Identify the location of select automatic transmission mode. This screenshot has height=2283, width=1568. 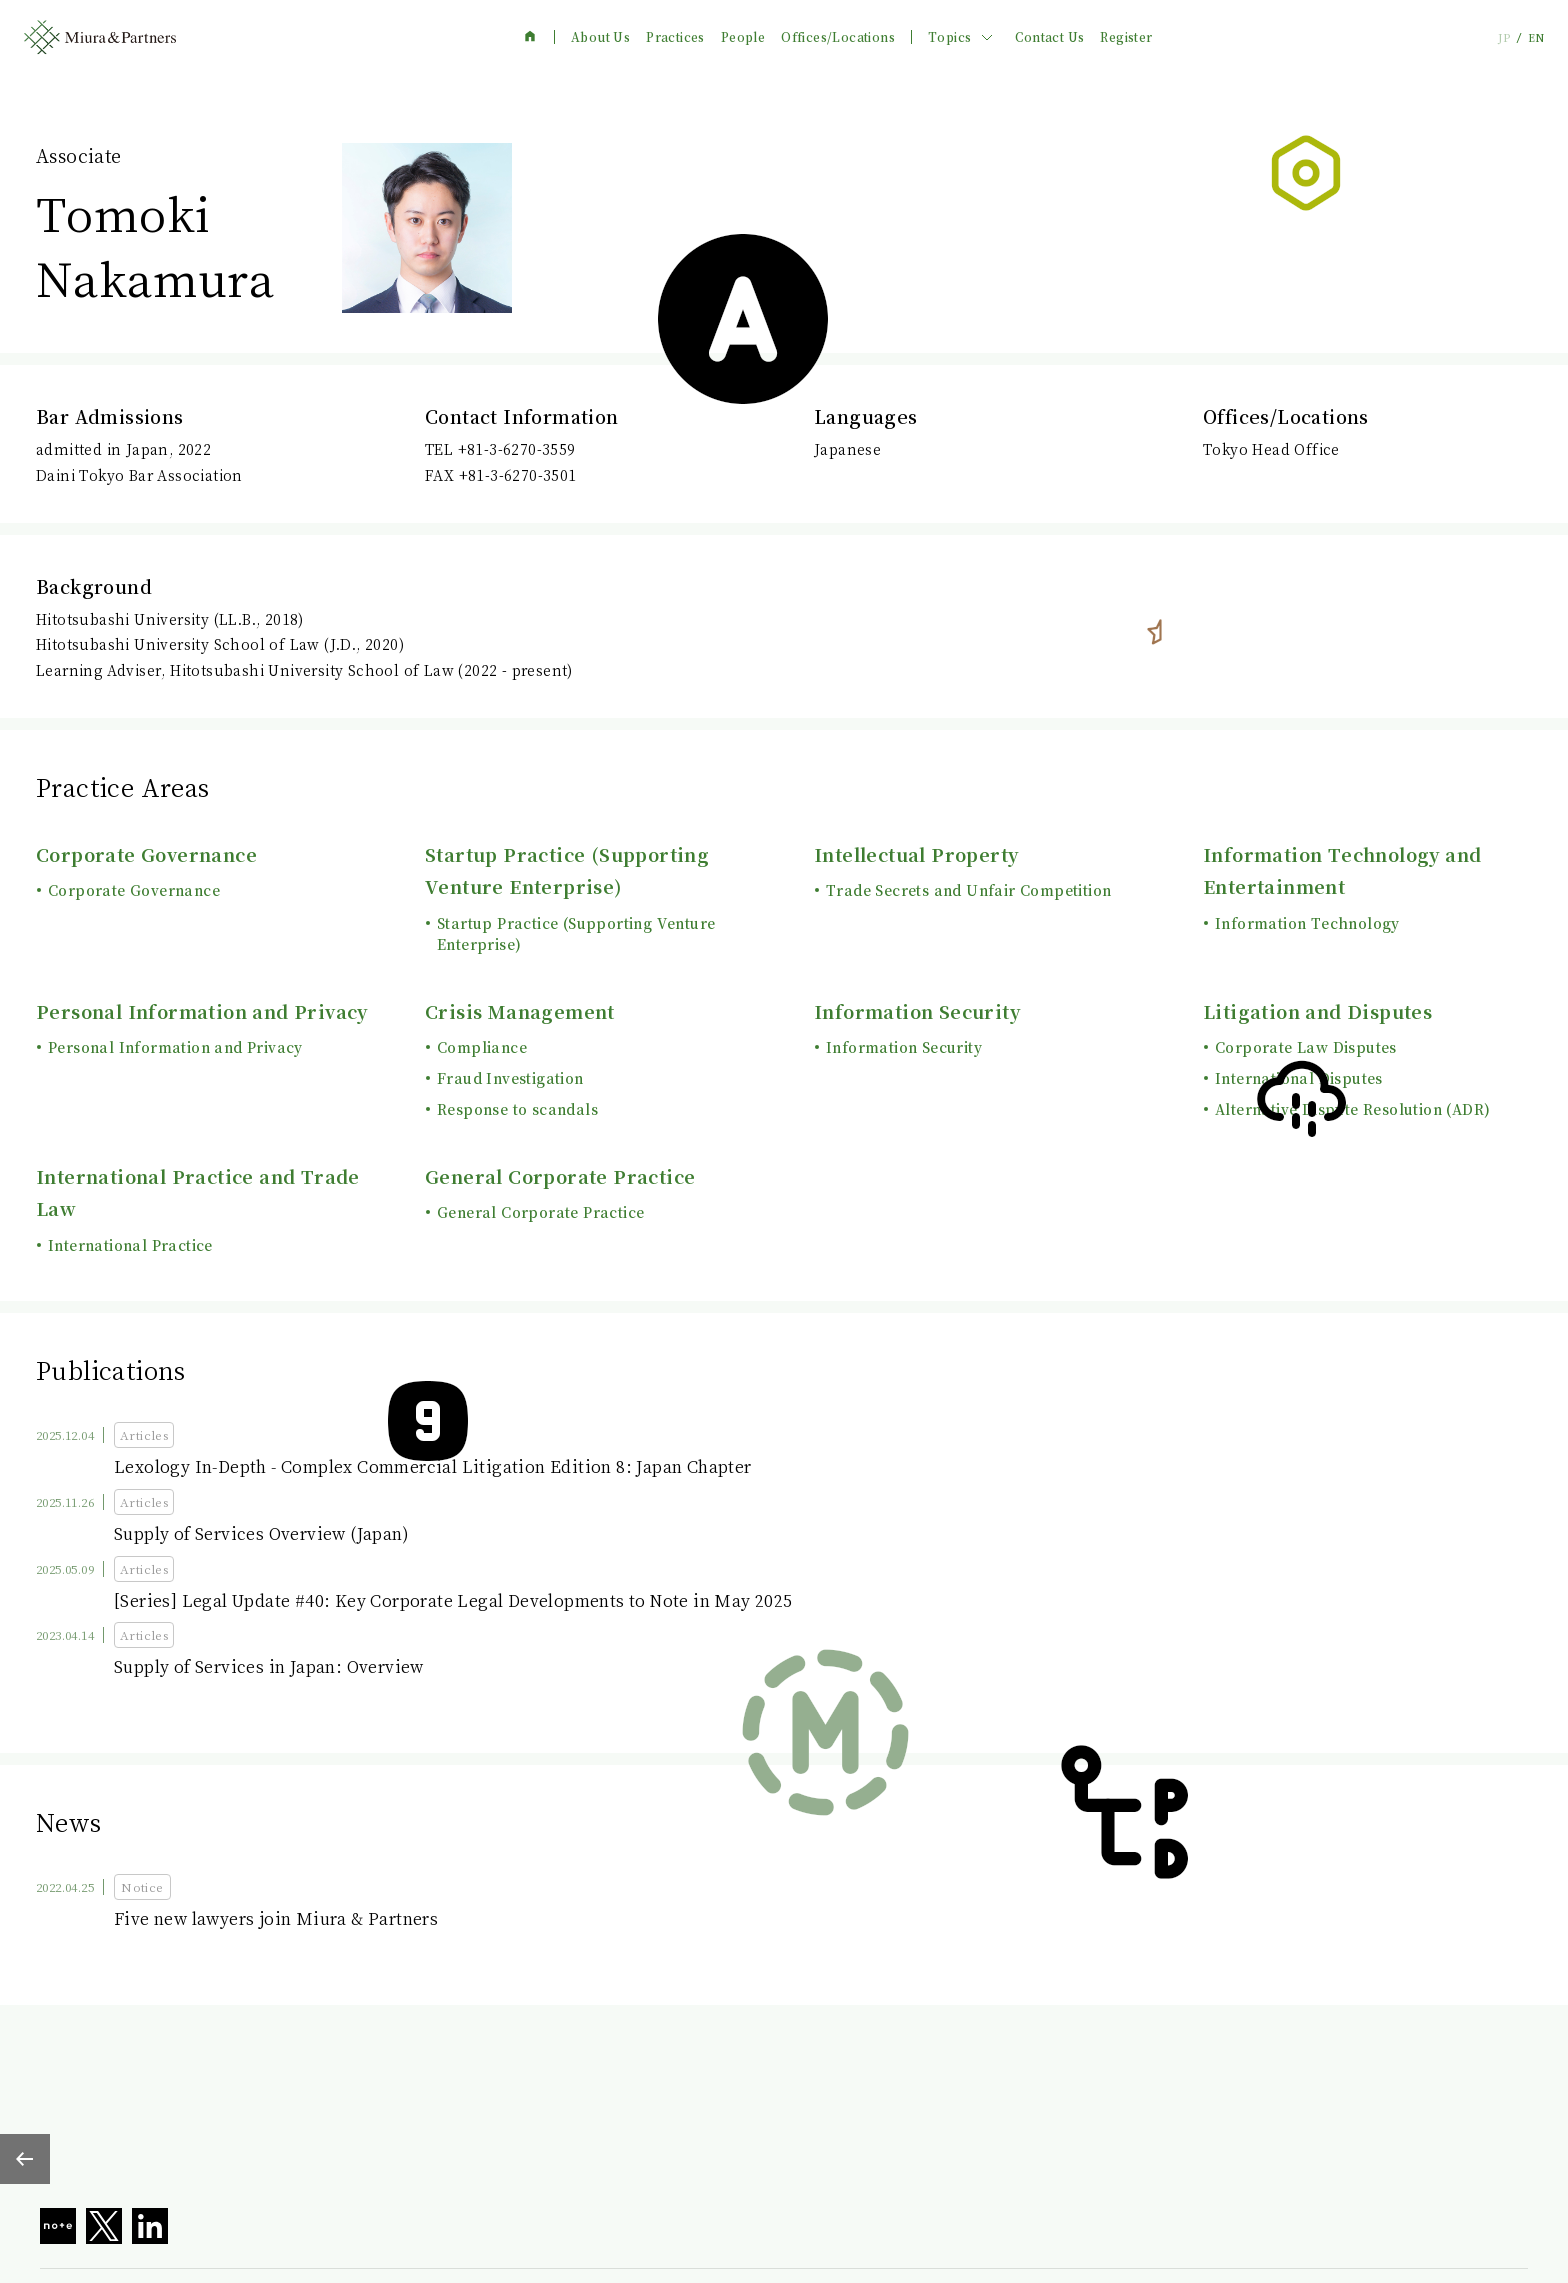
(1128, 1812).